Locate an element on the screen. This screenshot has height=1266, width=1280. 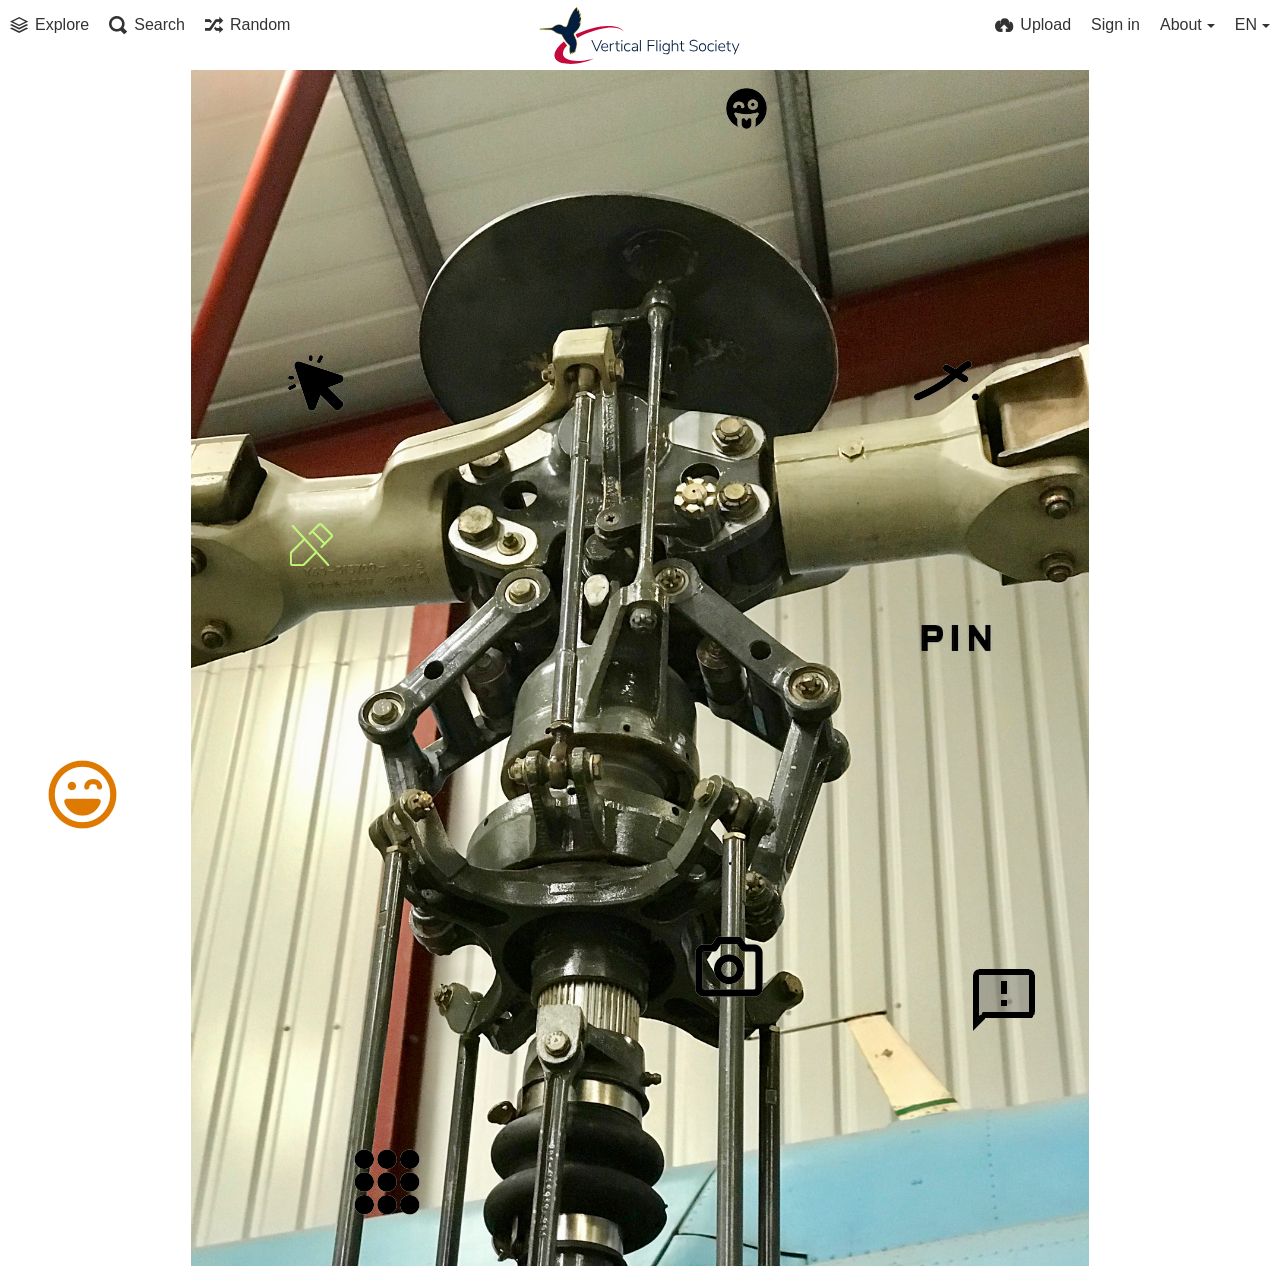
react with a playful or silly expression is located at coordinates (746, 108).